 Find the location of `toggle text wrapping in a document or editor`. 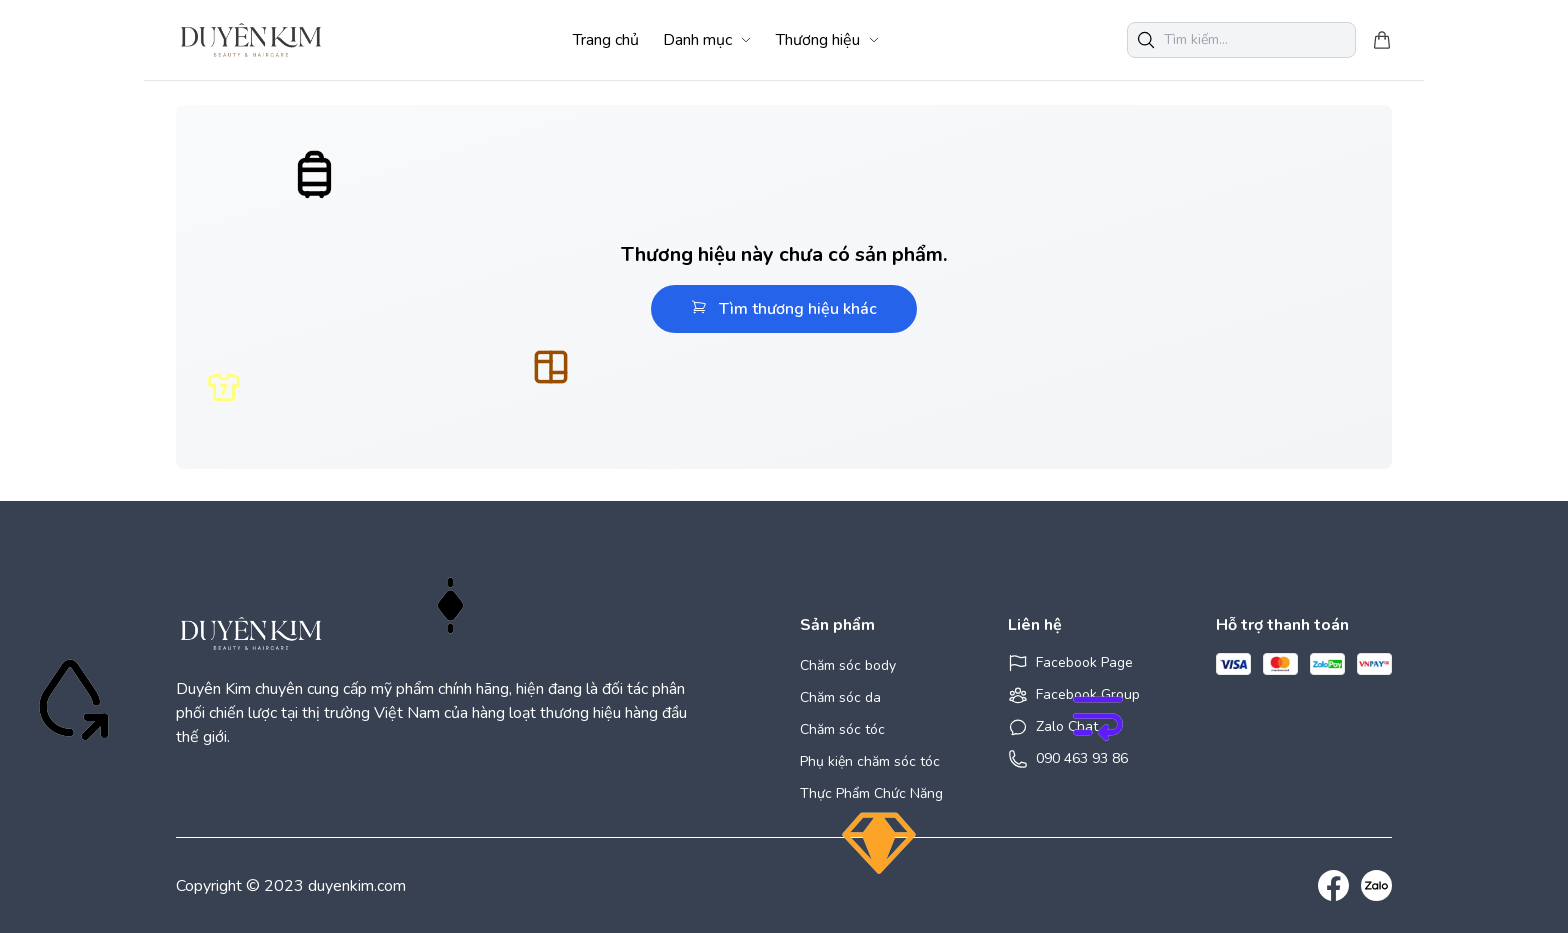

toggle text wrapping in a document or editor is located at coordinates (1098, 716).